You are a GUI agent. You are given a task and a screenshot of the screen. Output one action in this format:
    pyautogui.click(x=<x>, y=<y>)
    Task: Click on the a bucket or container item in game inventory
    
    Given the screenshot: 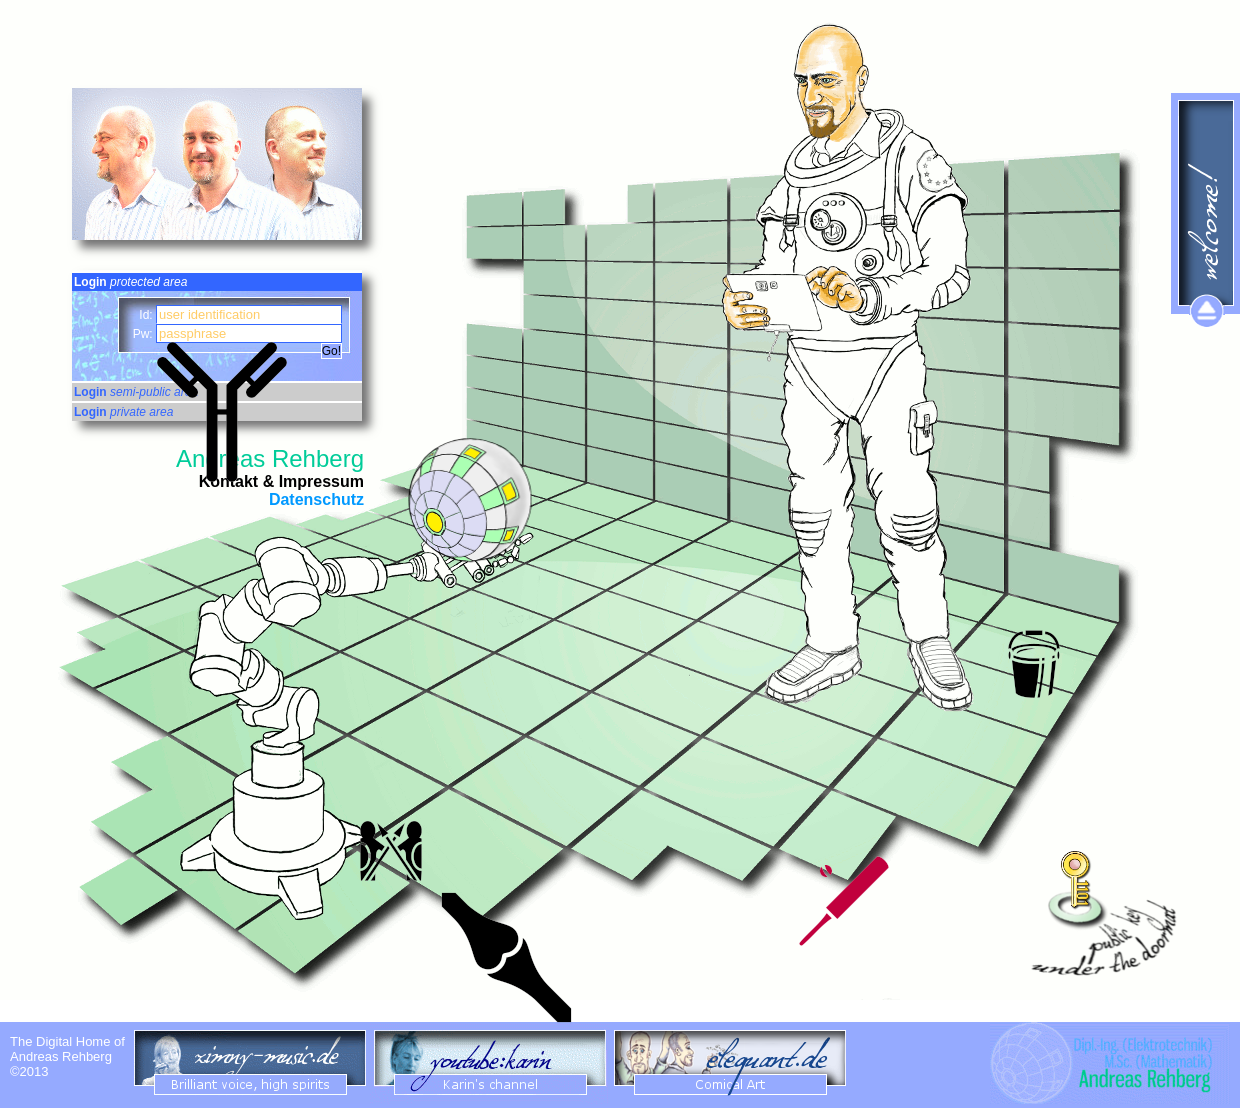 What is the action you would take?
    pyautogui.click(x=1034, y=662)
    